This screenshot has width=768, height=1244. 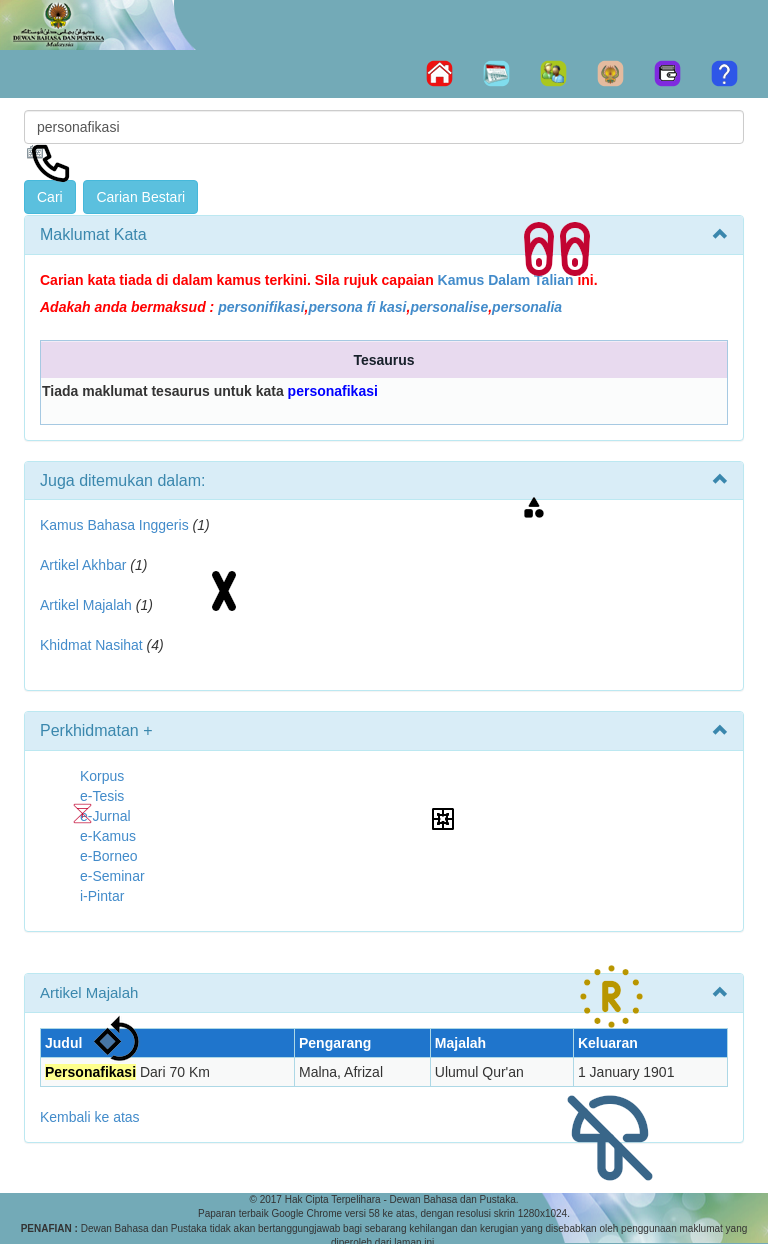 What do you see at coordinates (82, 813) in the screenshot?
I see `indicates loading or processing in progress` at bounding box center [82, 813].